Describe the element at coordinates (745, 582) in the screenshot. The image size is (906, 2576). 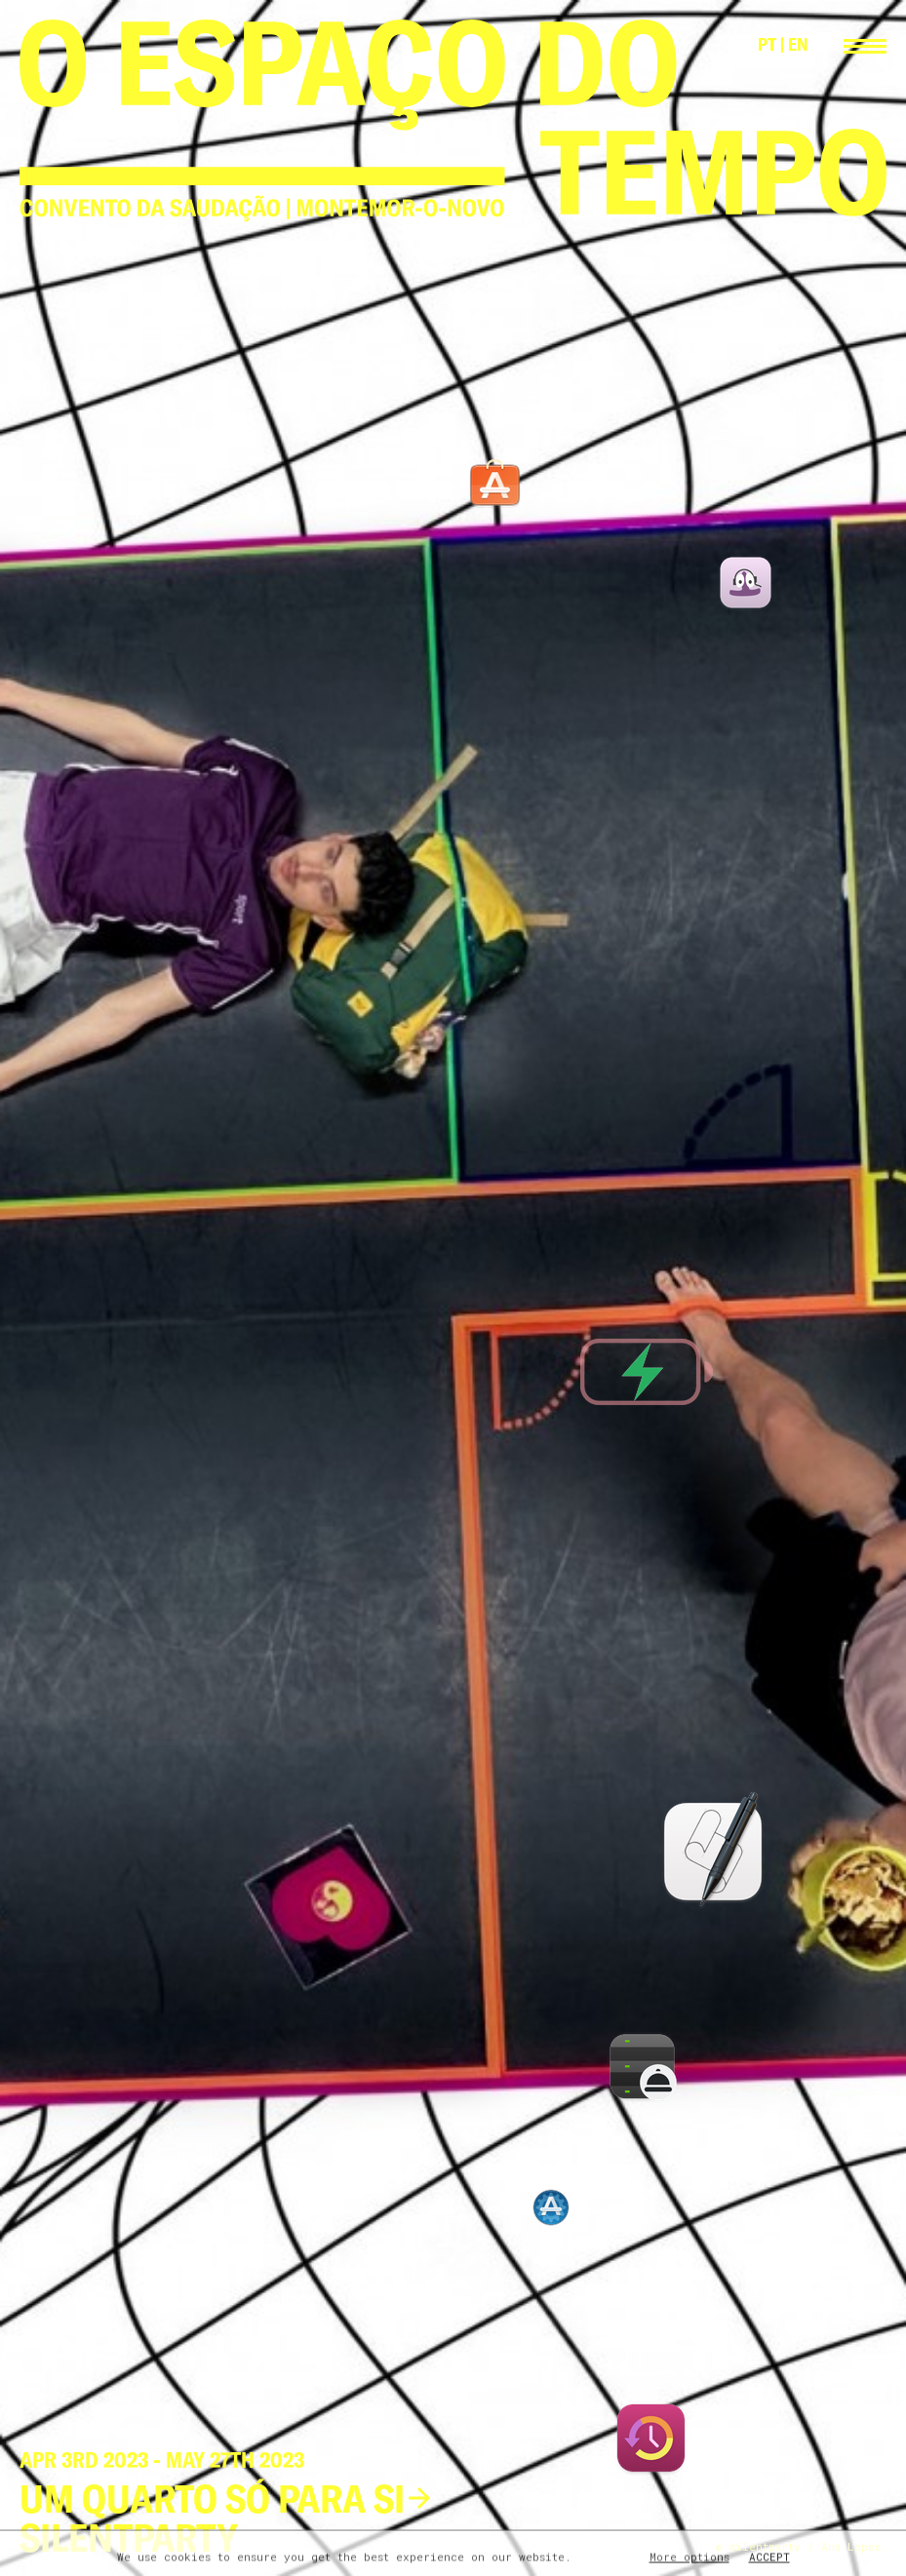
I see `open gpodder podcast manager` at that location.